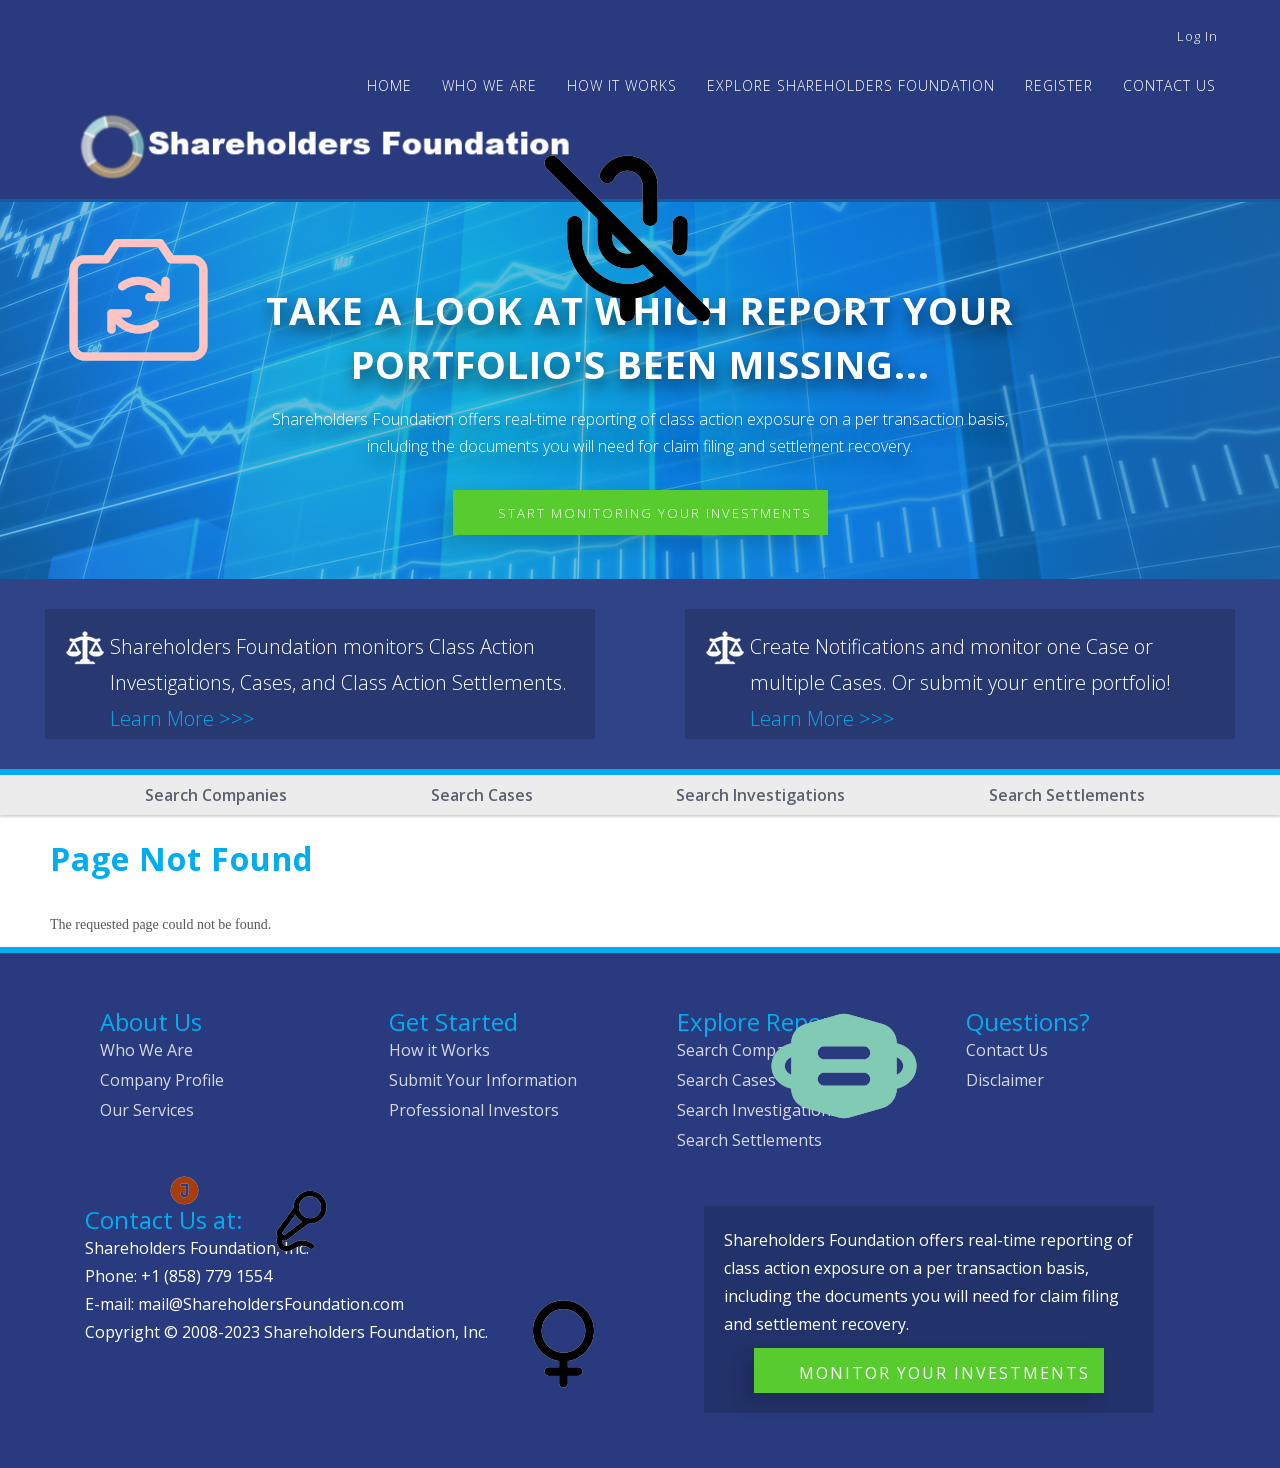  Describe the element at coordinates (138, 302) in the screenshot. I see `switch between front and rear camera` at that location.